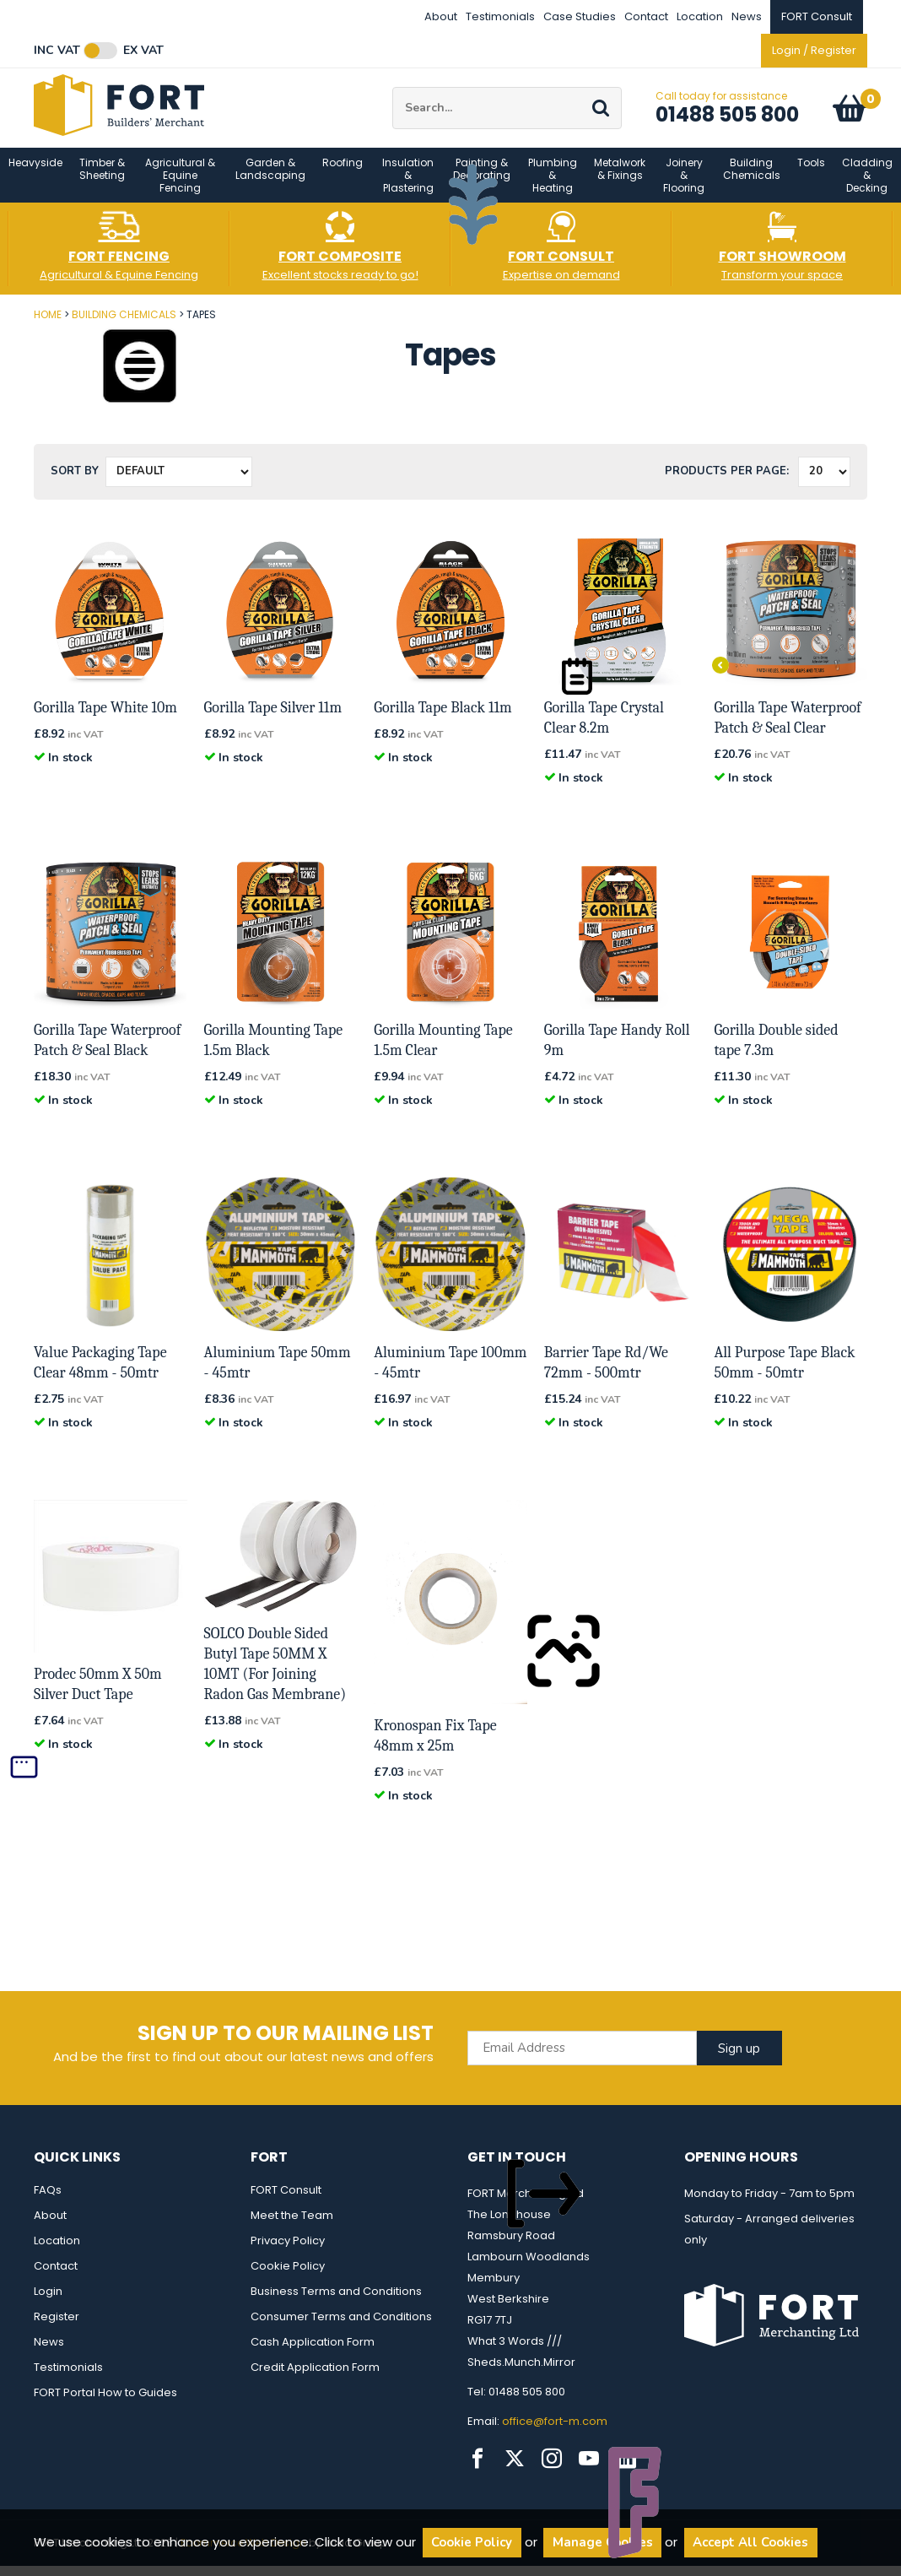 This screenshot has width=901, height=2576. What do you see at coordinates (636, 2503) in the screenshot?
I see `launch fortnite game` at bounding box center [636, 2503].